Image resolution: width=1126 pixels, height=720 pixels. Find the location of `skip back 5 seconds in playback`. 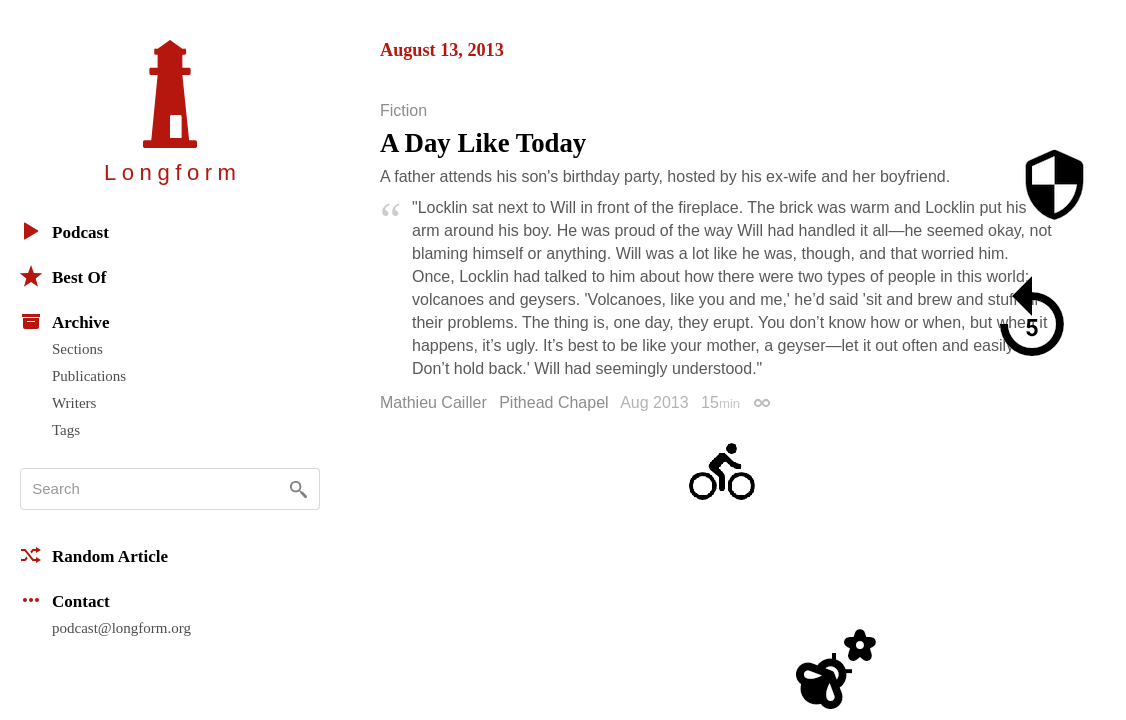

skip back 5 seconds in playback is located at coordinates (1032, 320).